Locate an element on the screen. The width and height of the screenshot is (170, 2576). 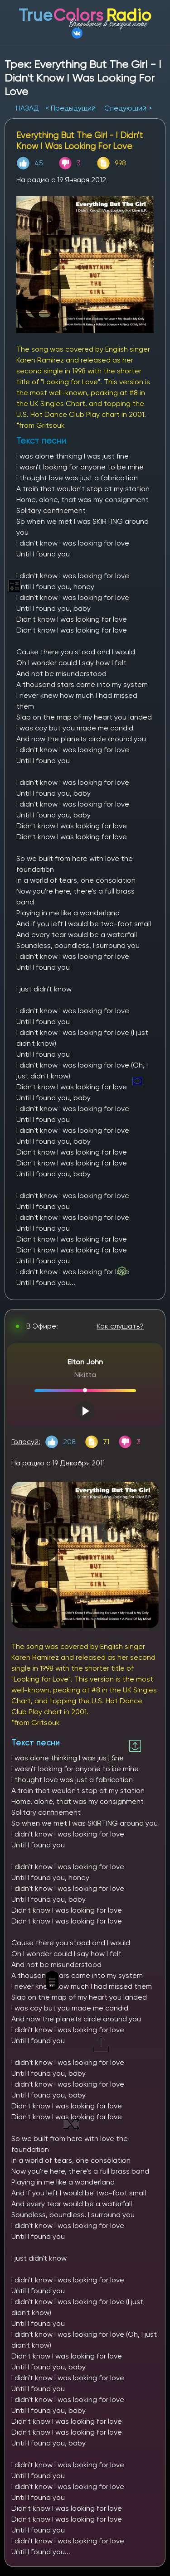
shuffle or randomize playback order is located at coordinates (71, 2124).